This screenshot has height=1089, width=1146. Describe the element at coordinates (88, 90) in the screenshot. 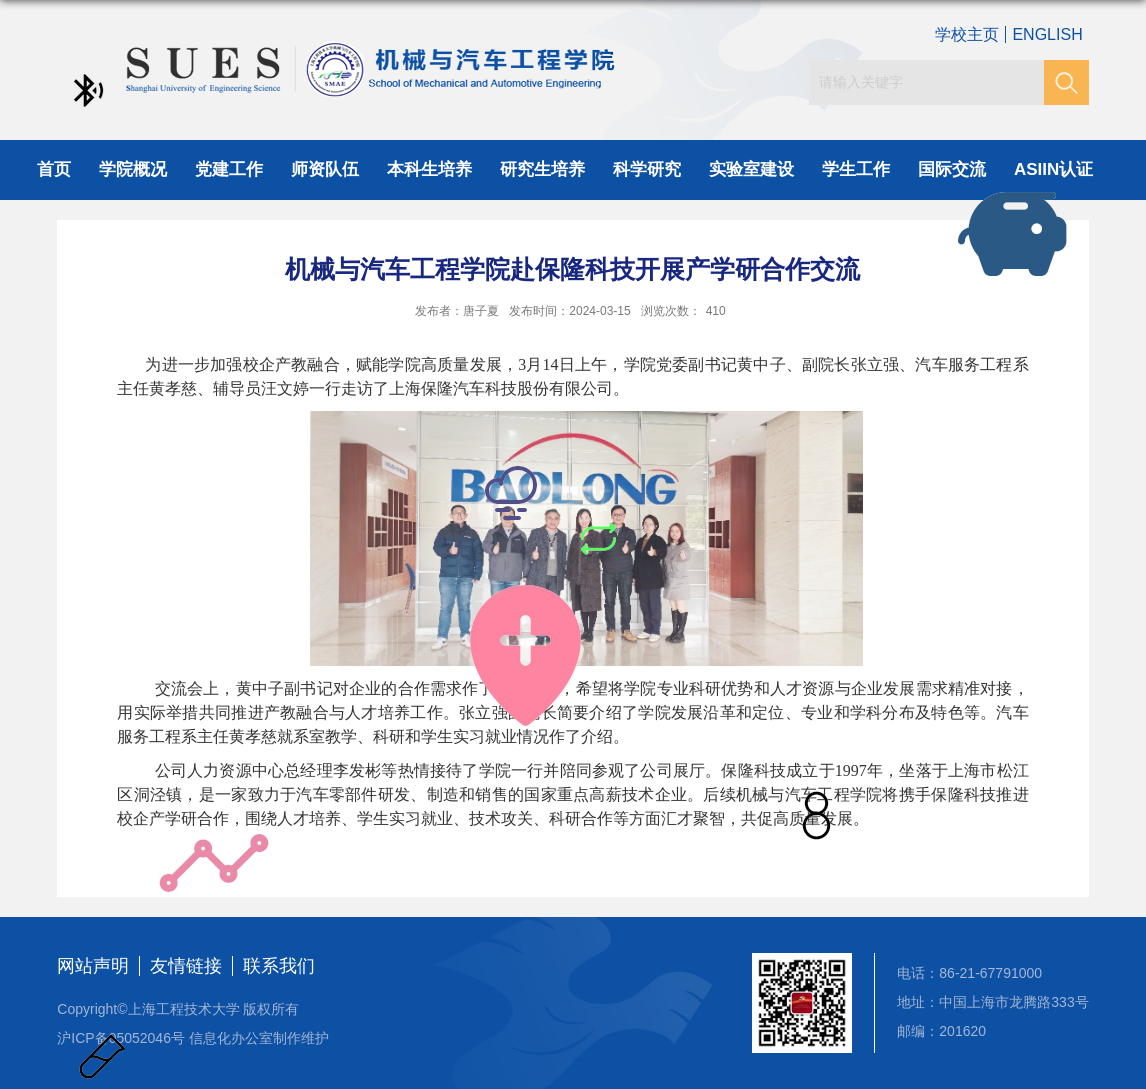

I see `searching for nearby bluetooth devices` at that location.